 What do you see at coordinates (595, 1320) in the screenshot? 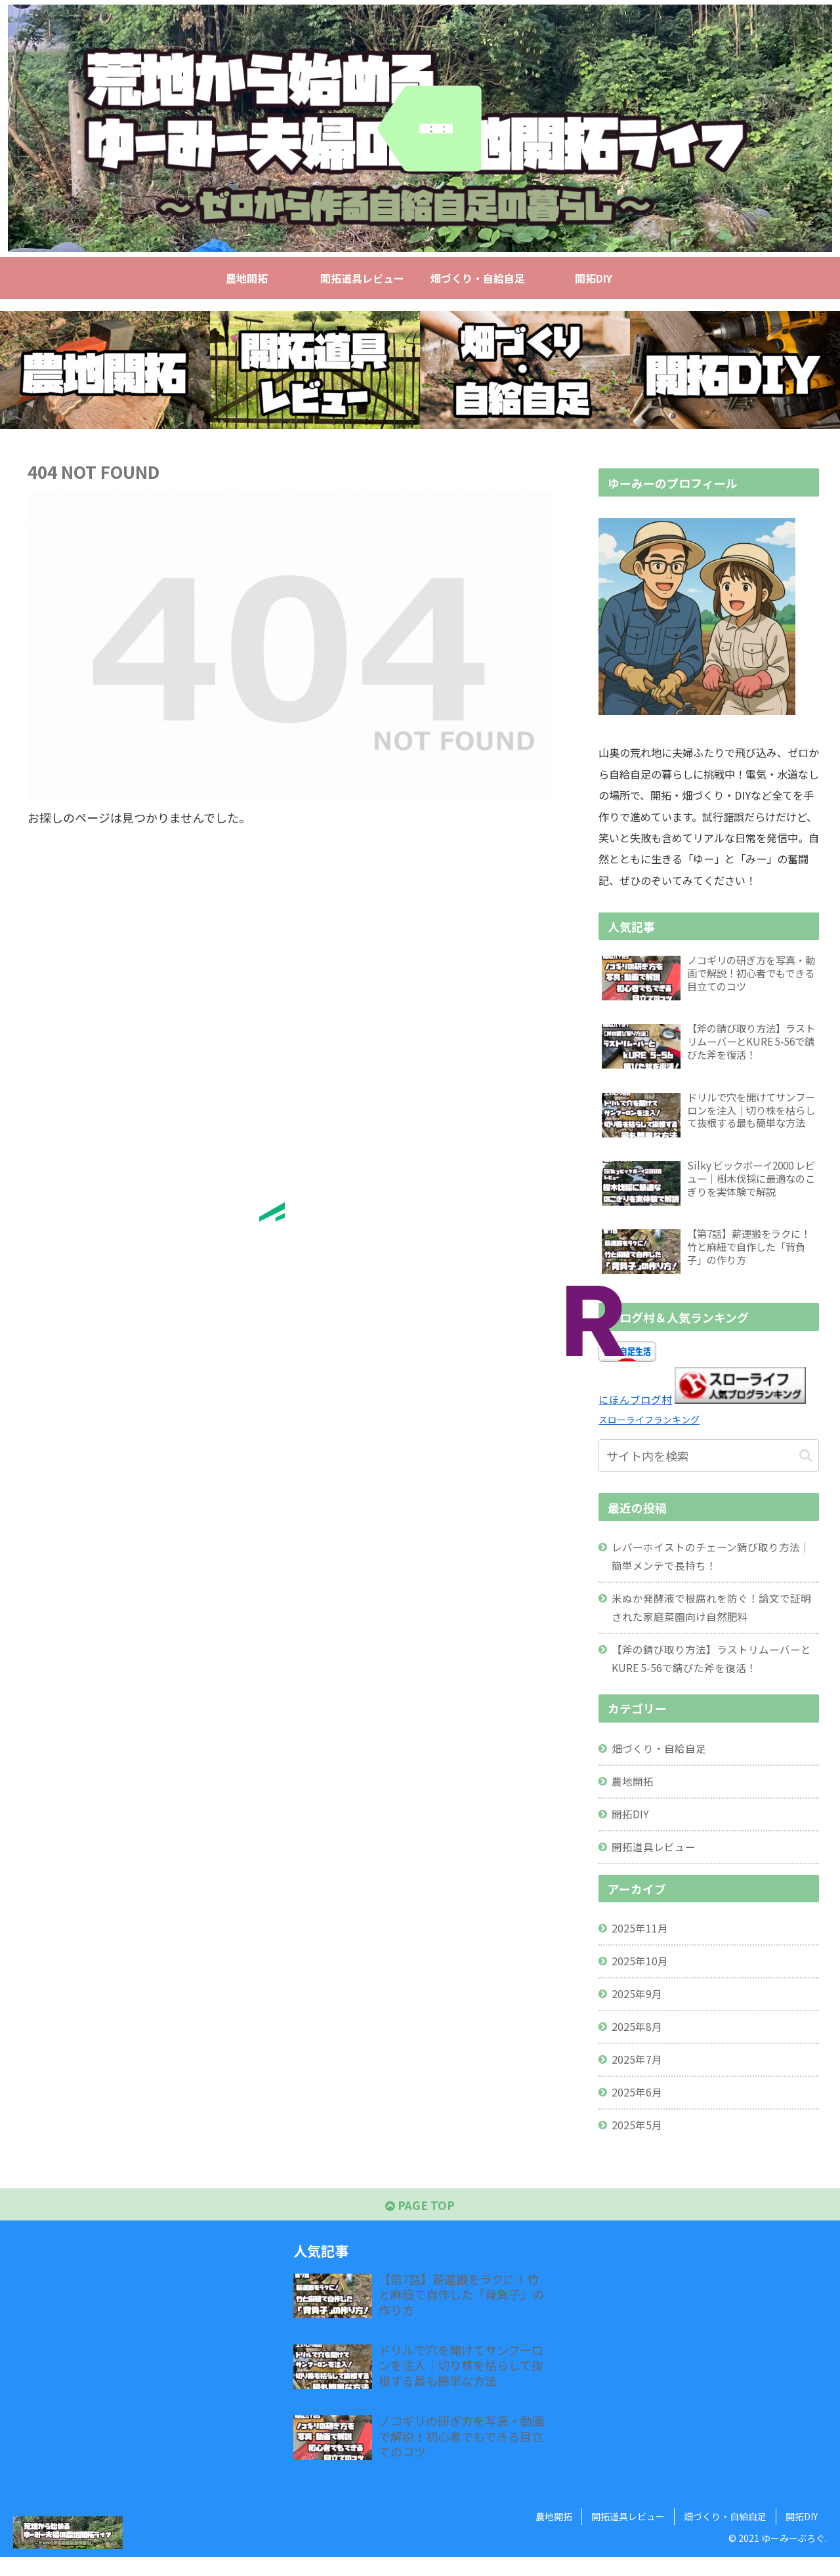
I see `resend email service logo` at bounding box center [595, 1320].